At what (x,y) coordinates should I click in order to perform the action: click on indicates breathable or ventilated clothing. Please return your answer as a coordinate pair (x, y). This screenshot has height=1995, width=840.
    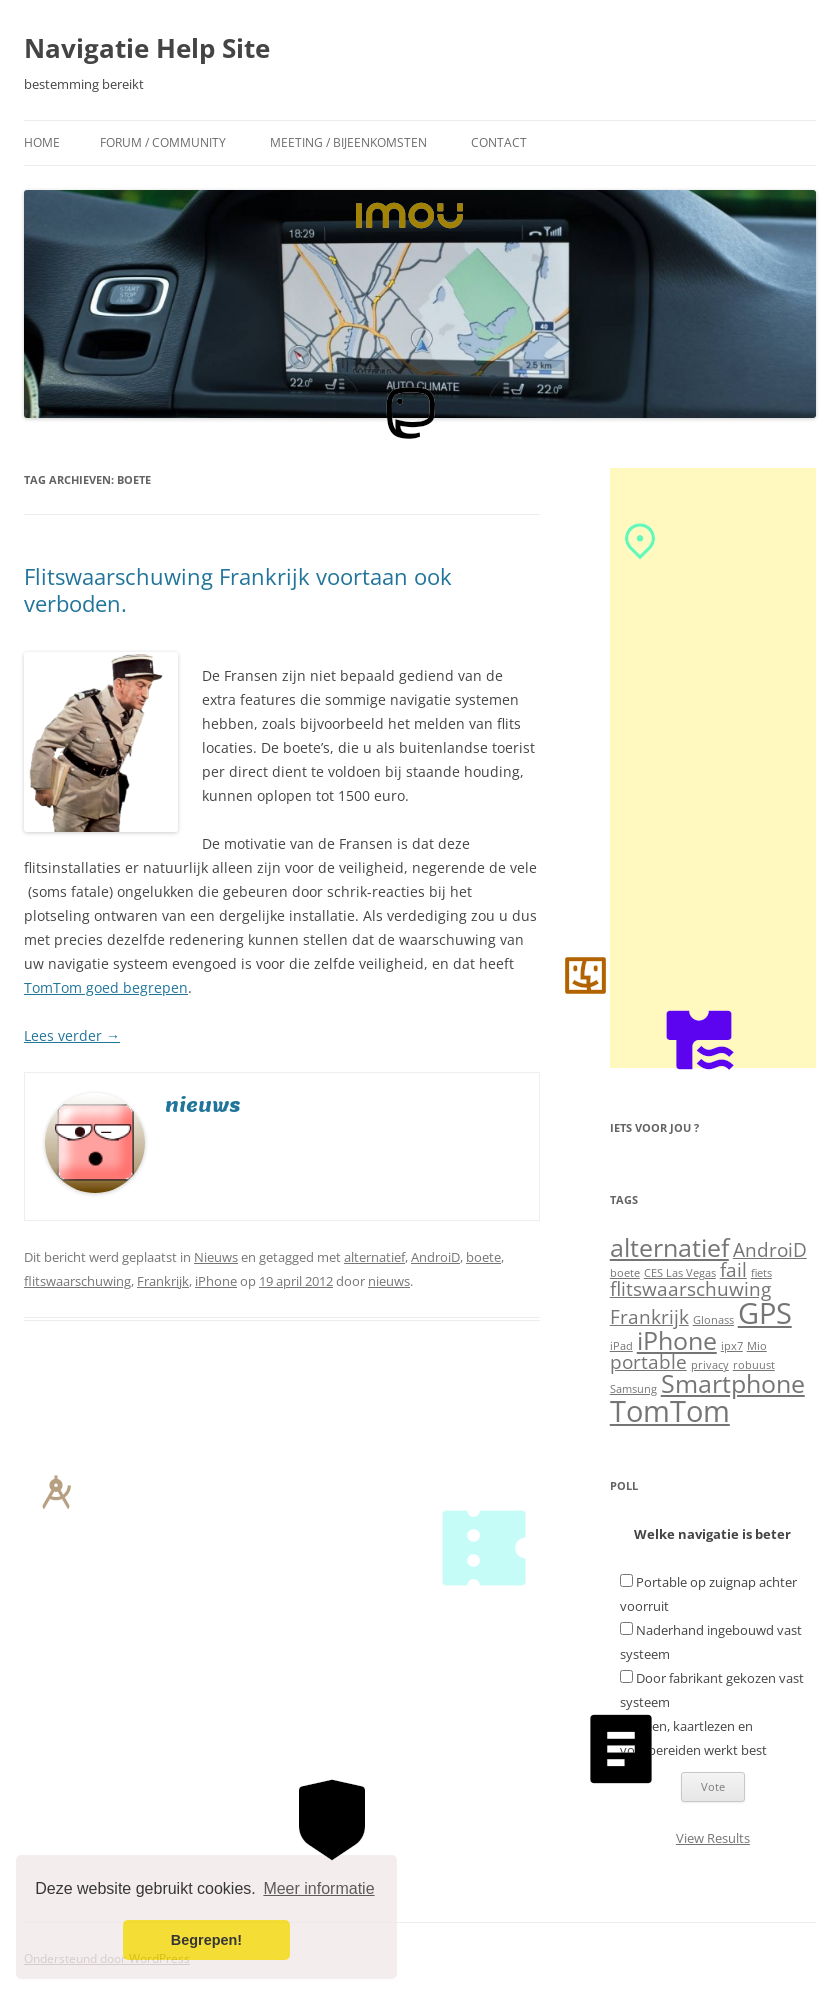
    Looking at the image, I should click on (699, 1040).